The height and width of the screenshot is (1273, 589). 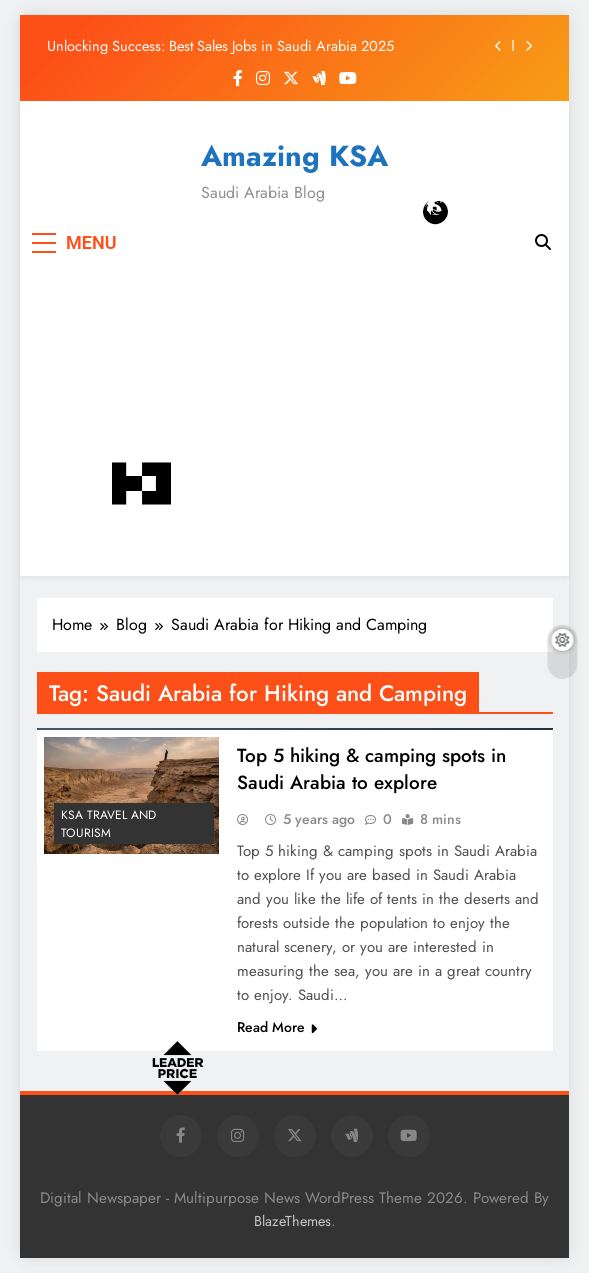 I want to click on leader price brand logo, so click(x=178, y=1068).